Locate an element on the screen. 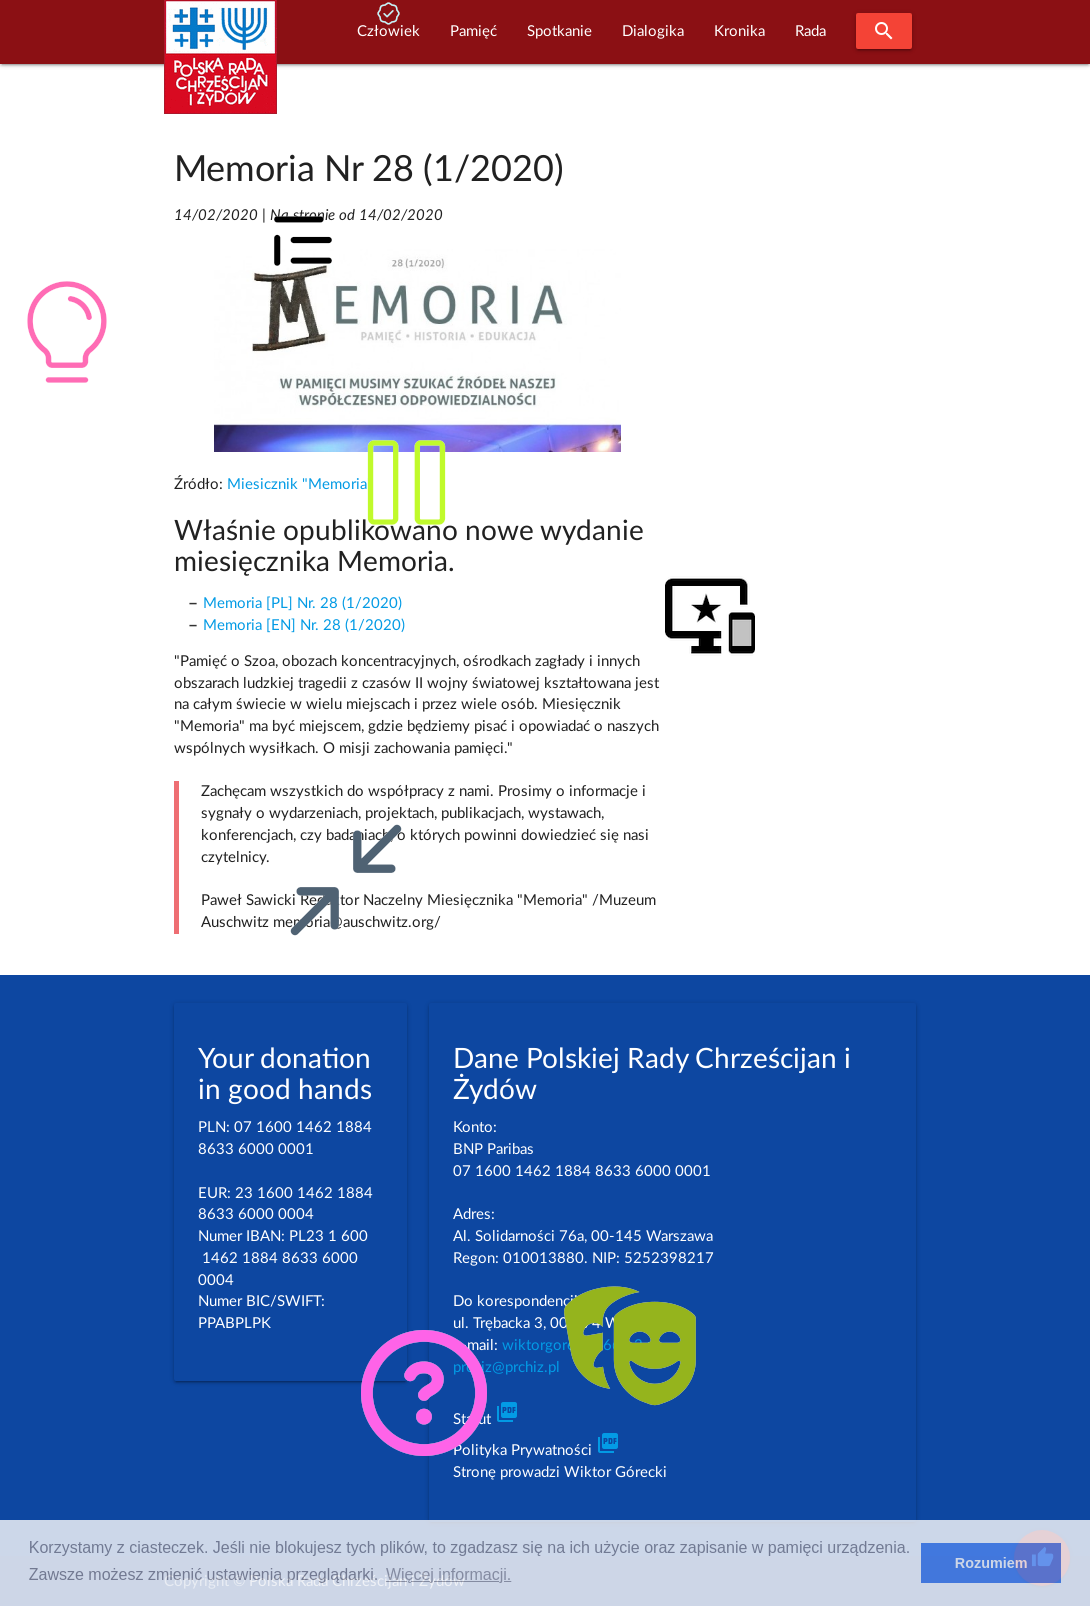 The height and width of the screenshot is (1606, 1090). view tips or helpful suggestions is located at coordinates (67, 332).